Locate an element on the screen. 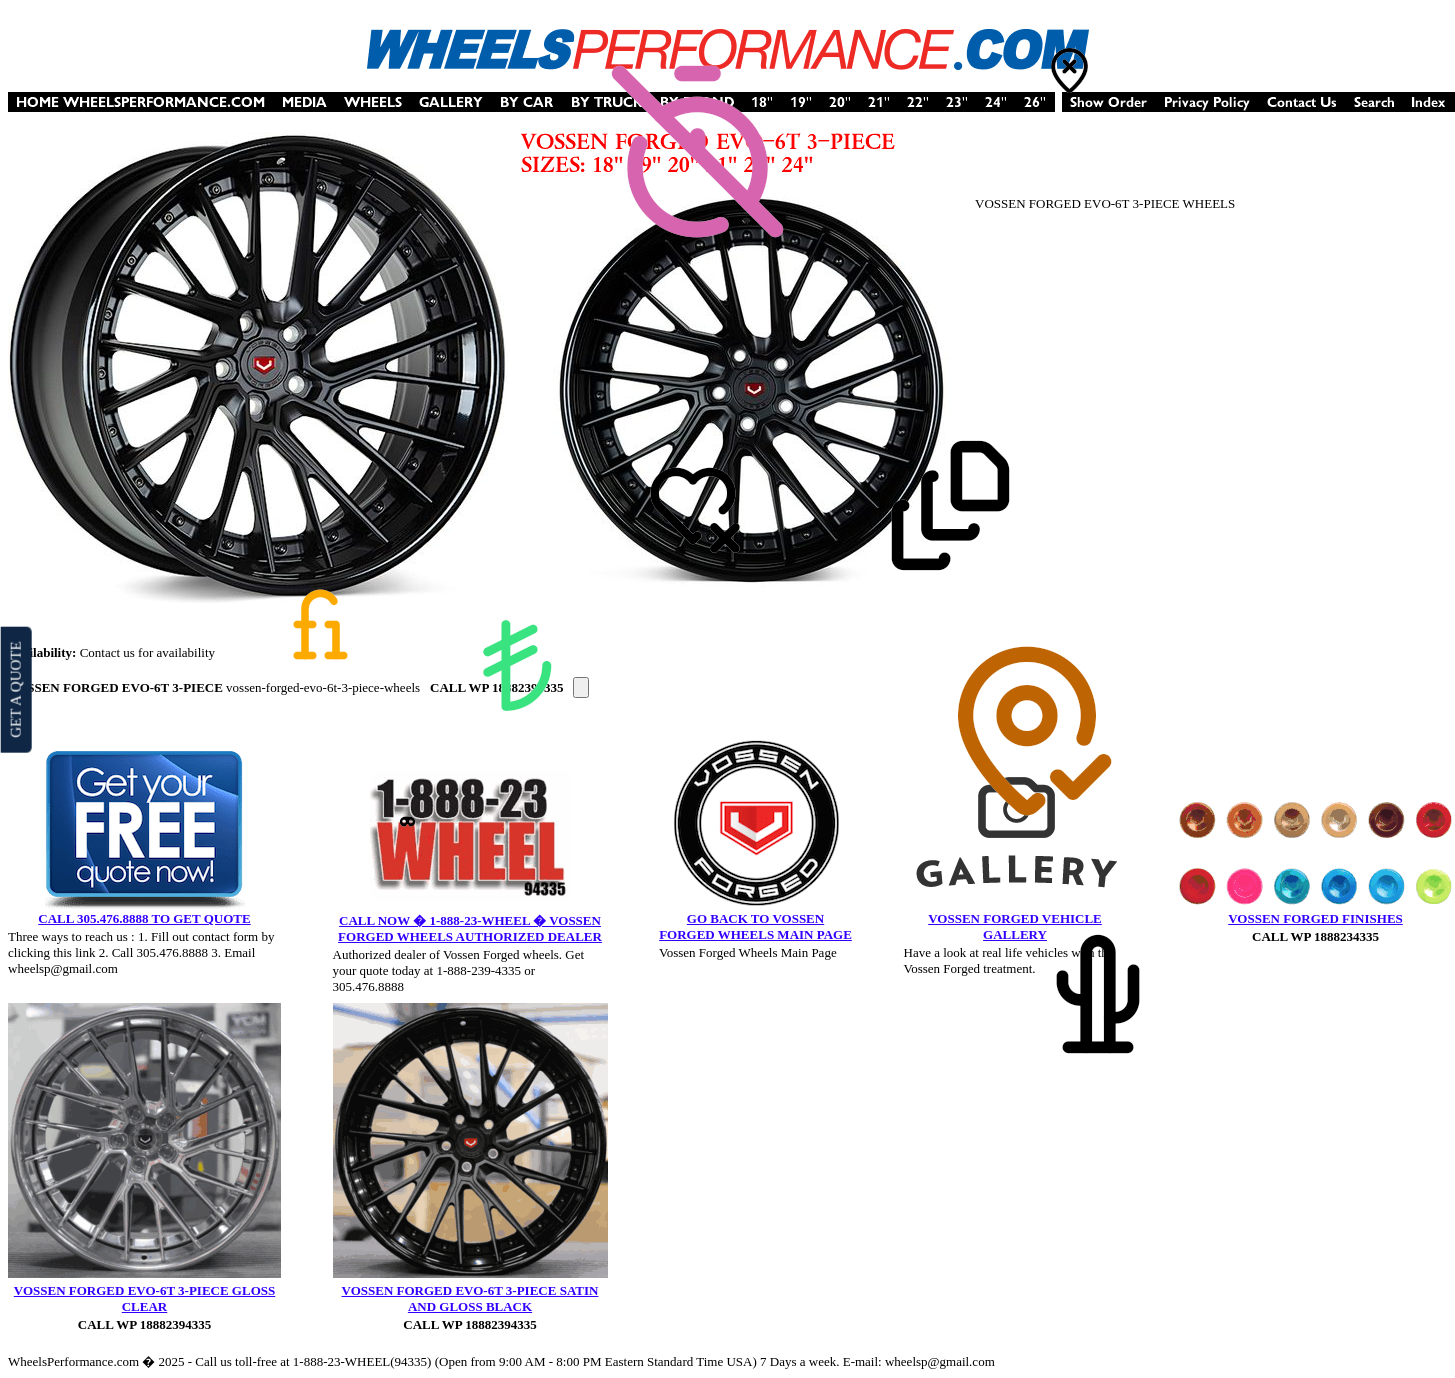 The image size is (1455, 1378). apply ligature formatting to selected text is located at coordinates (320, 624).